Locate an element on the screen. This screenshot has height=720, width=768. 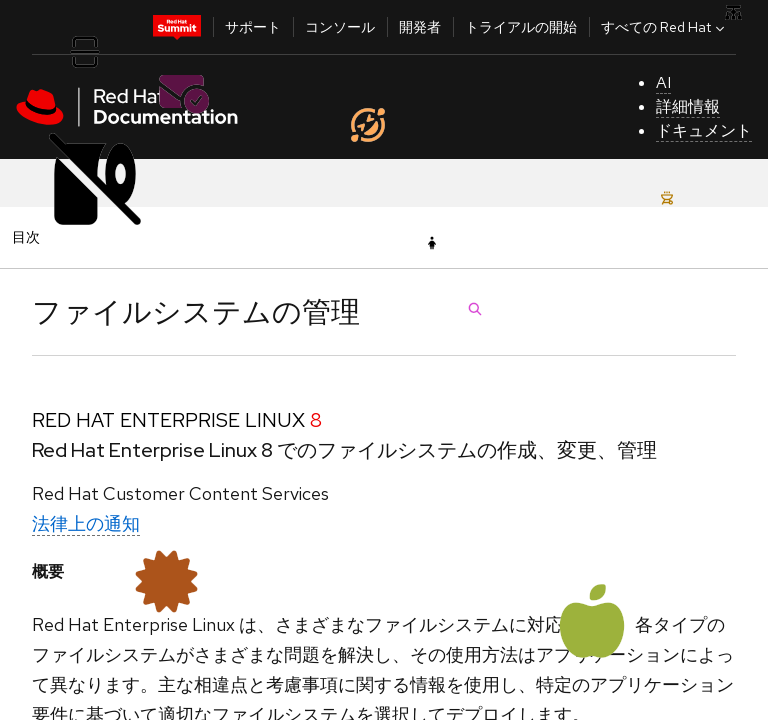
search for content is located at coordinates (475, 309).